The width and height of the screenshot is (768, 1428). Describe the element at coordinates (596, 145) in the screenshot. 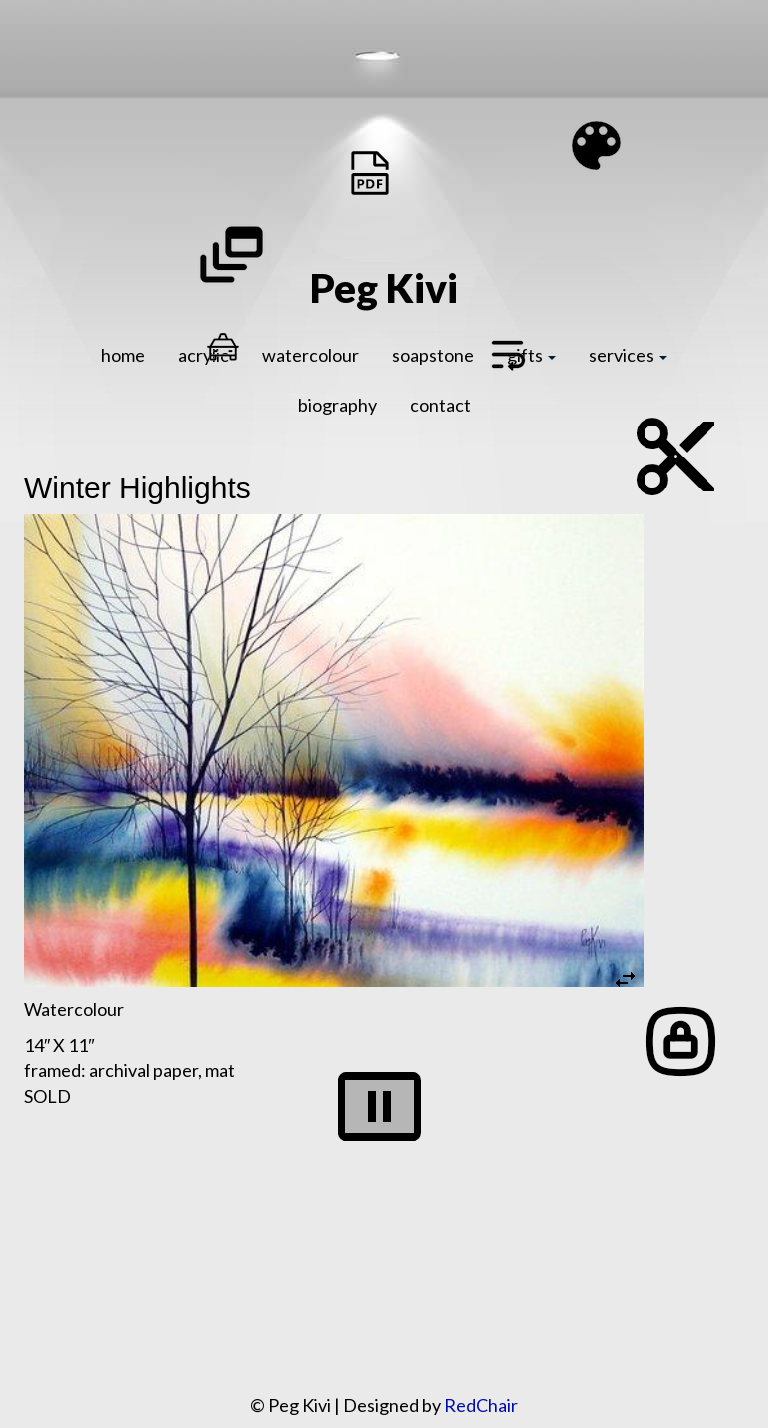

I see `access color or theme customization options` at that location.